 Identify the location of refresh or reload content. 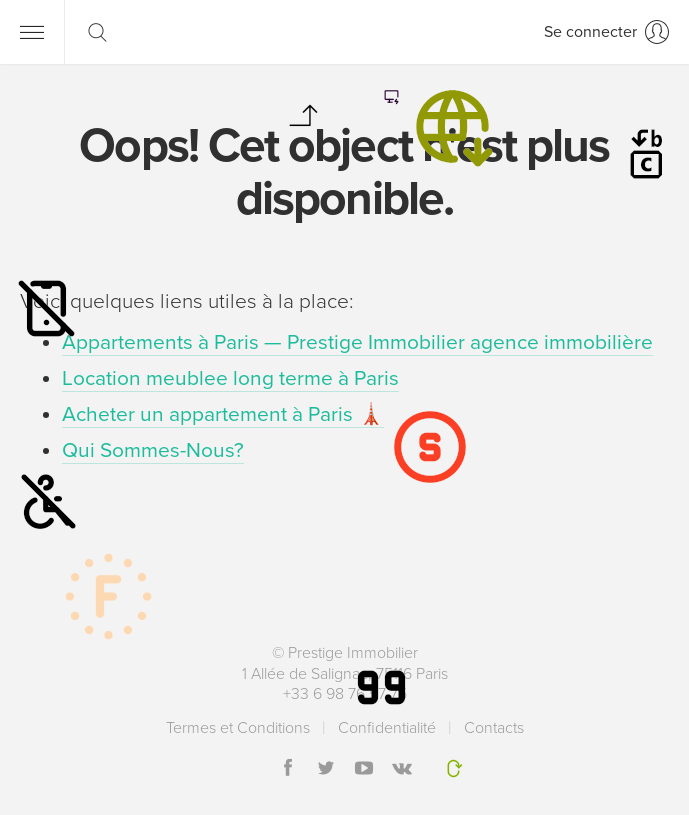
(453, 768).